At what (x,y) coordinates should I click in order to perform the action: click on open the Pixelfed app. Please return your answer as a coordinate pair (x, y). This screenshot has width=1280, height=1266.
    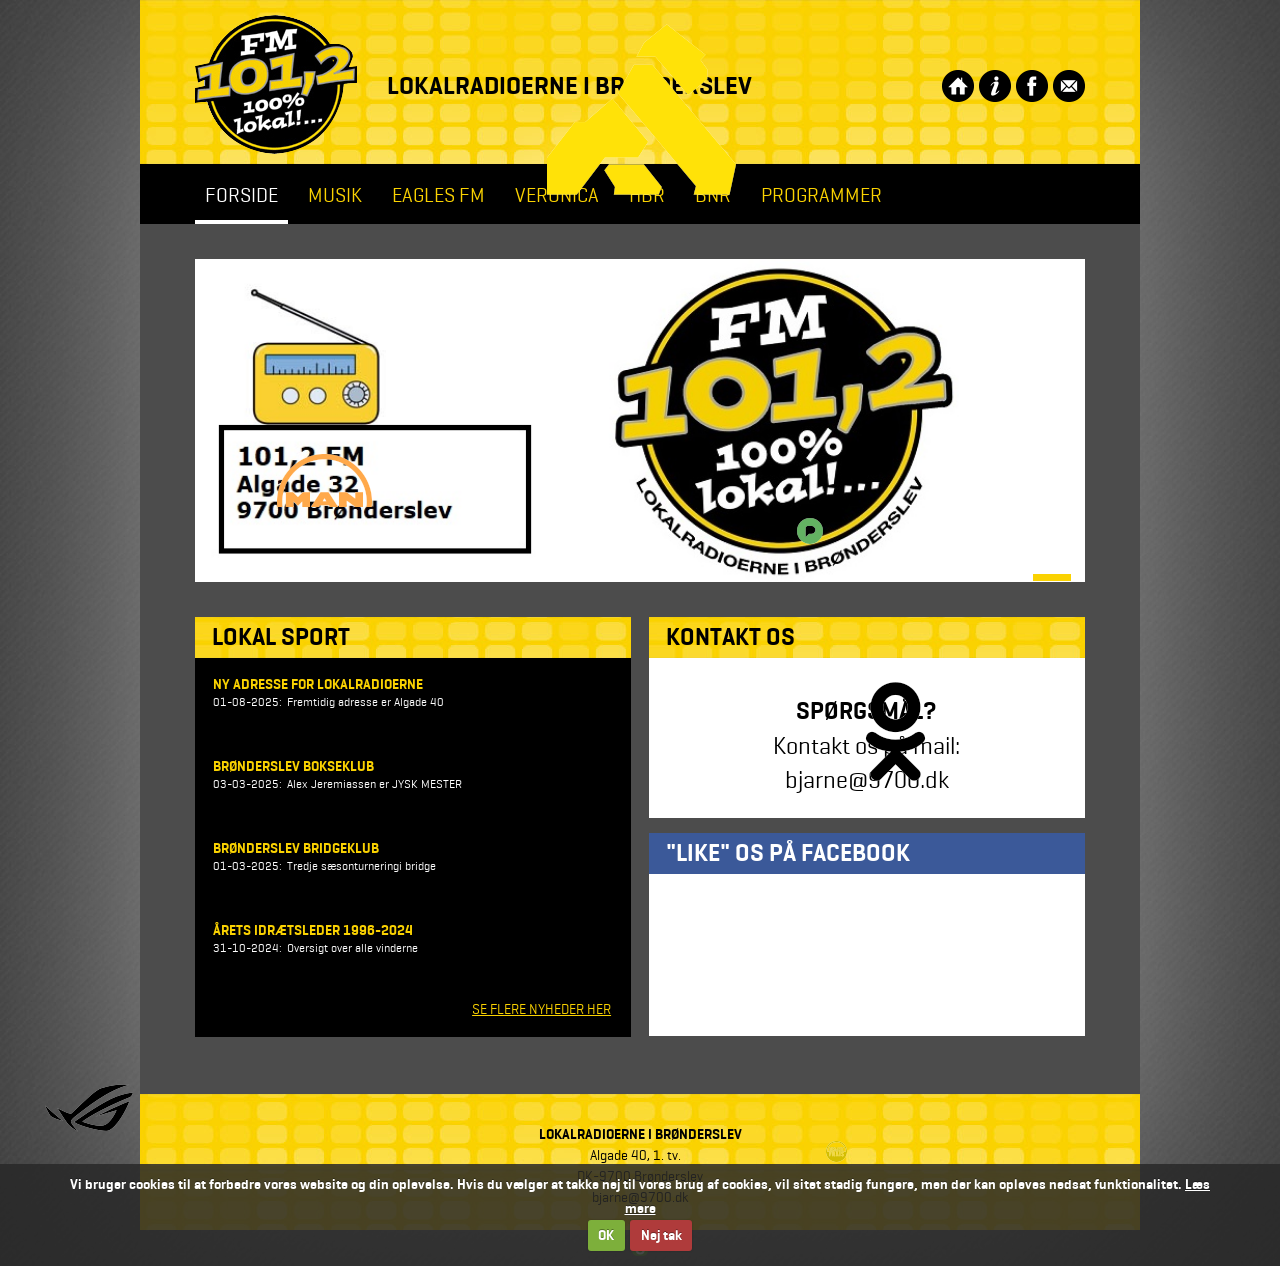
    Looking at the image, I should click on (810, 531).